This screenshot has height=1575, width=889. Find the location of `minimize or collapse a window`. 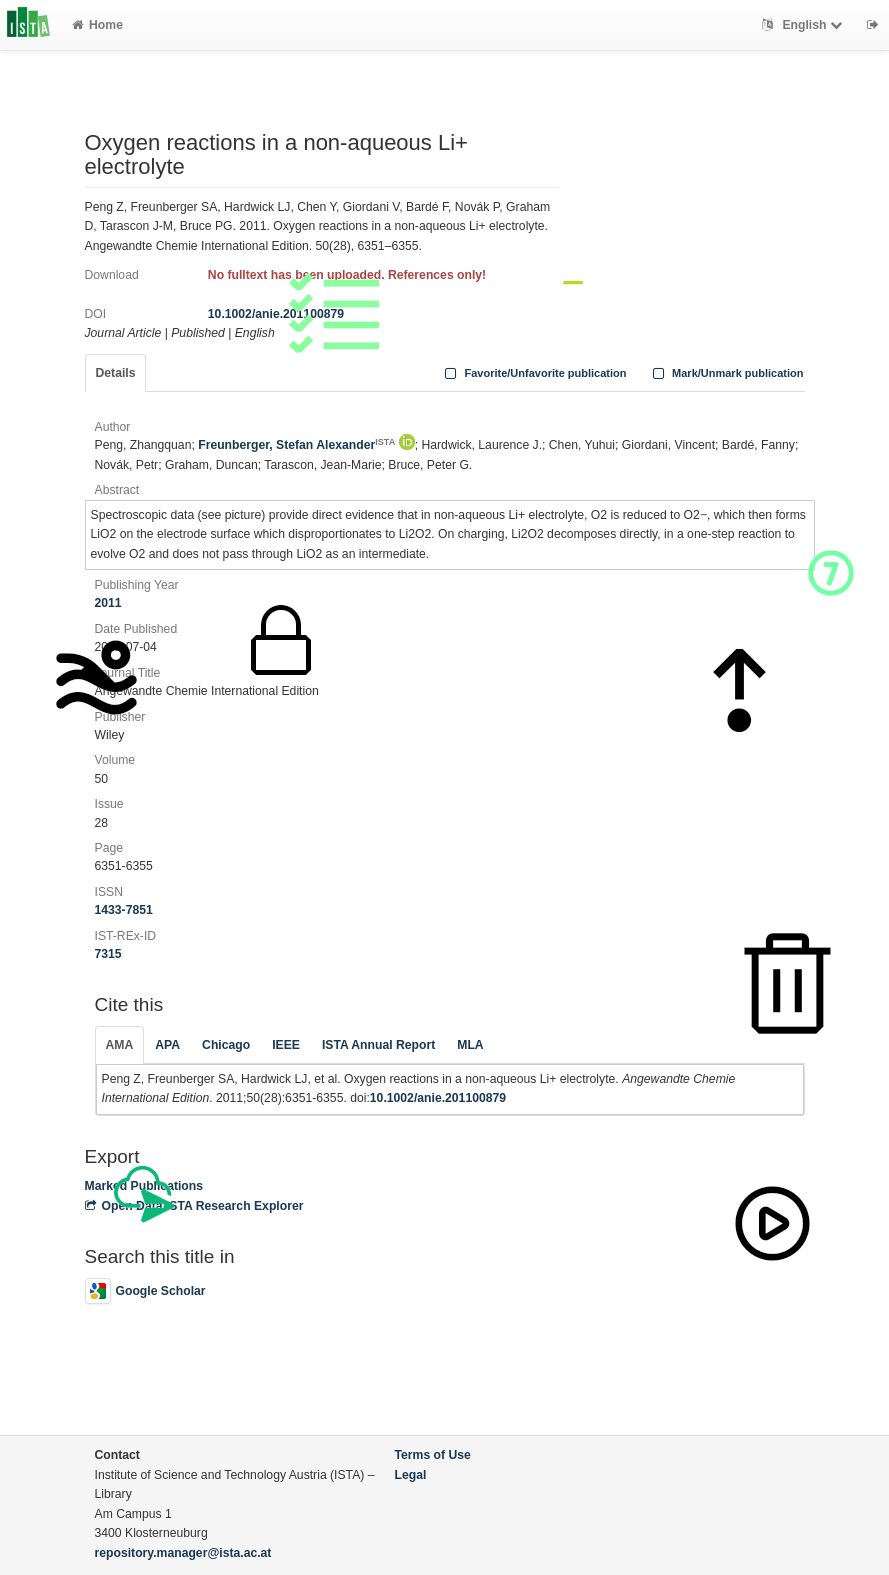

minimize or collapse a window is located at coordinates (573, 281).